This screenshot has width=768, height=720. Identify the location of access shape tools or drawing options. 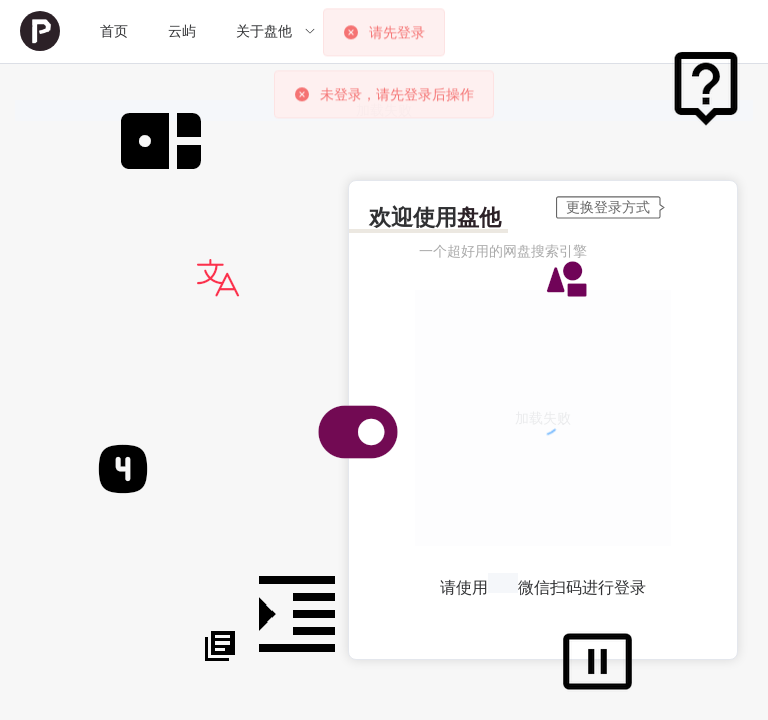
(567, 280).